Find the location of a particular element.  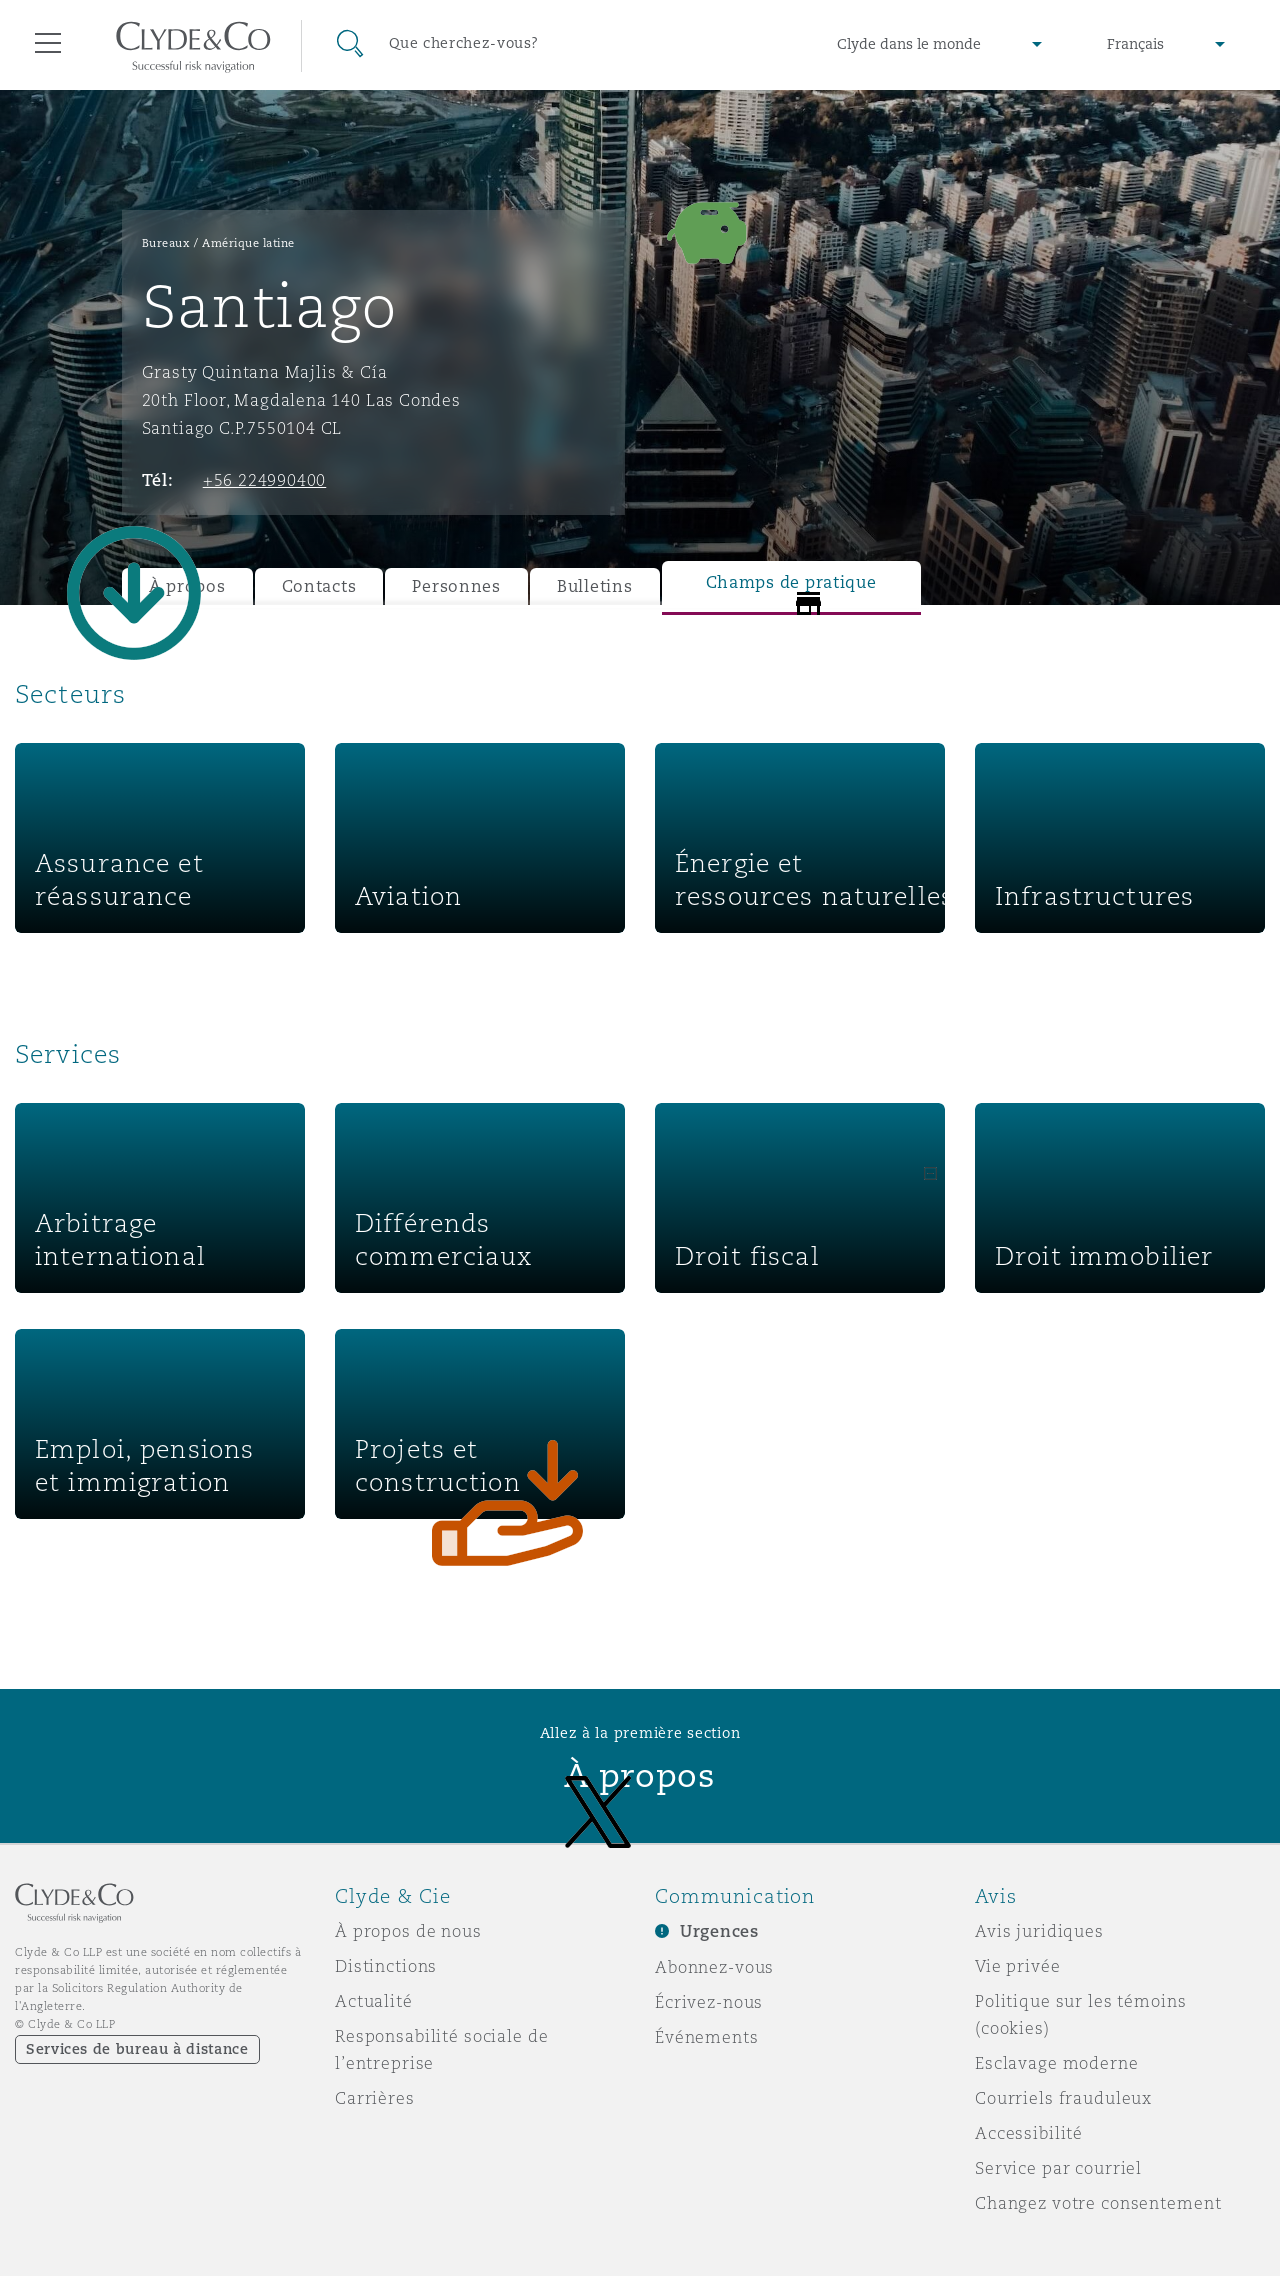

download file or content is located at coordinates (134, 593).